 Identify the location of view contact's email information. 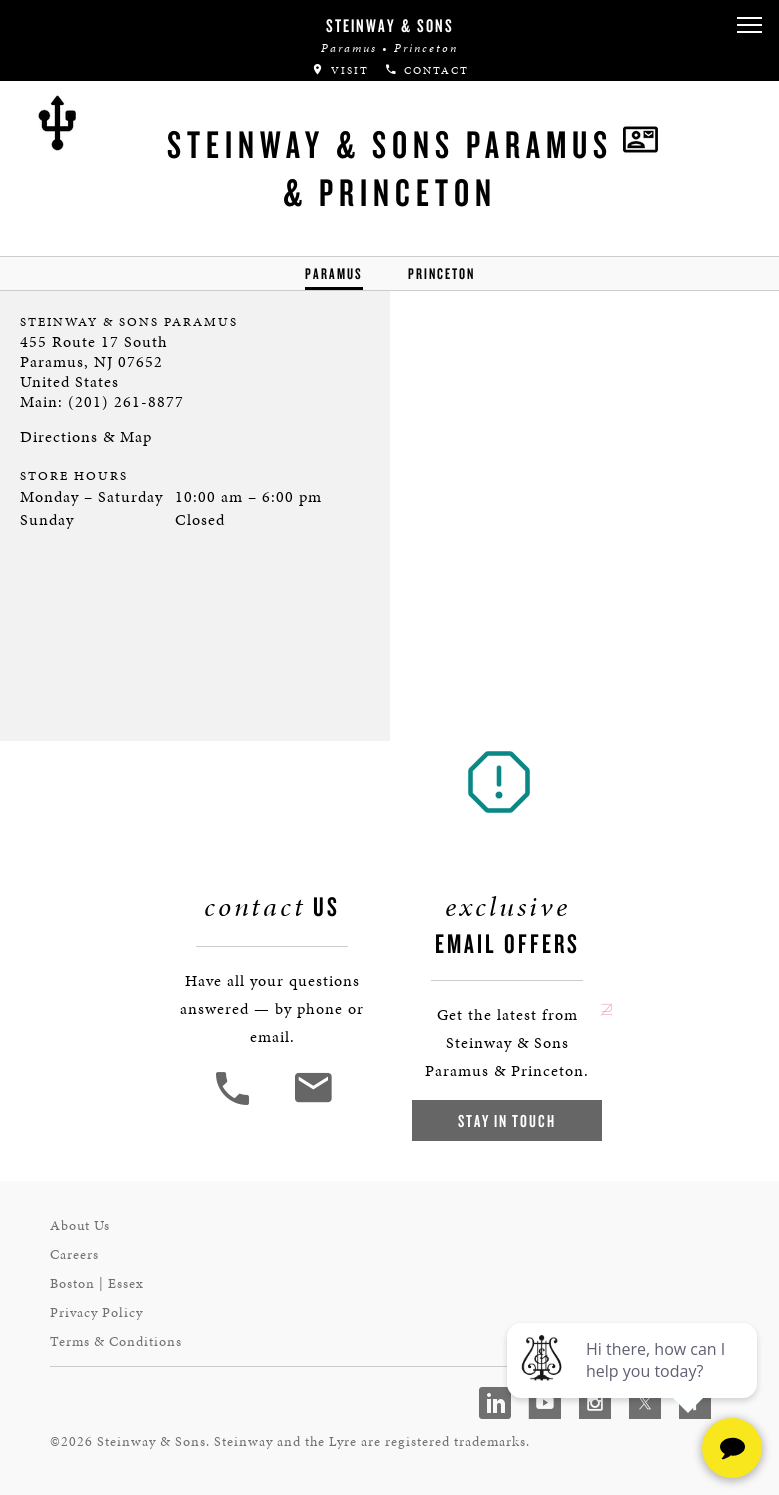
(640, 139).